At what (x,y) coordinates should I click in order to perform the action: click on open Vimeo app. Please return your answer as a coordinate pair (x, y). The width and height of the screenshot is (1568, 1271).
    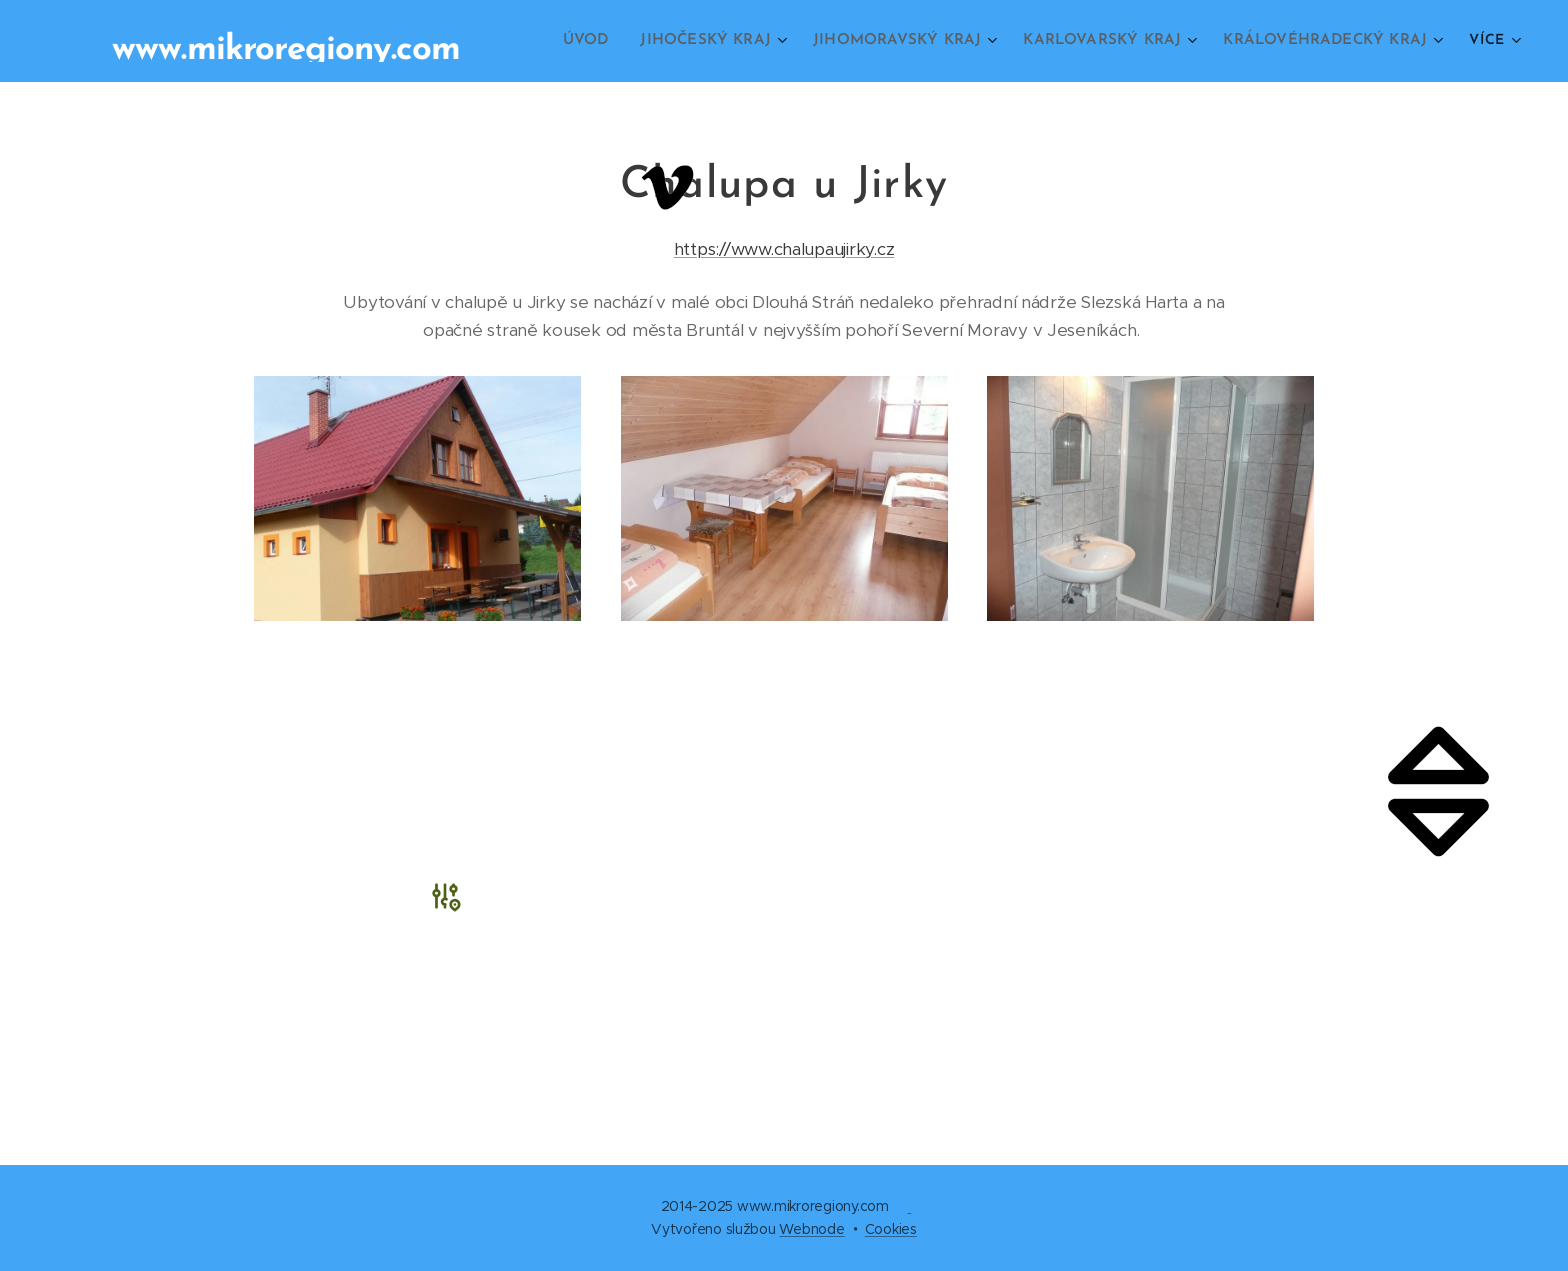
    Looking at the image, I should click on (667, 187).